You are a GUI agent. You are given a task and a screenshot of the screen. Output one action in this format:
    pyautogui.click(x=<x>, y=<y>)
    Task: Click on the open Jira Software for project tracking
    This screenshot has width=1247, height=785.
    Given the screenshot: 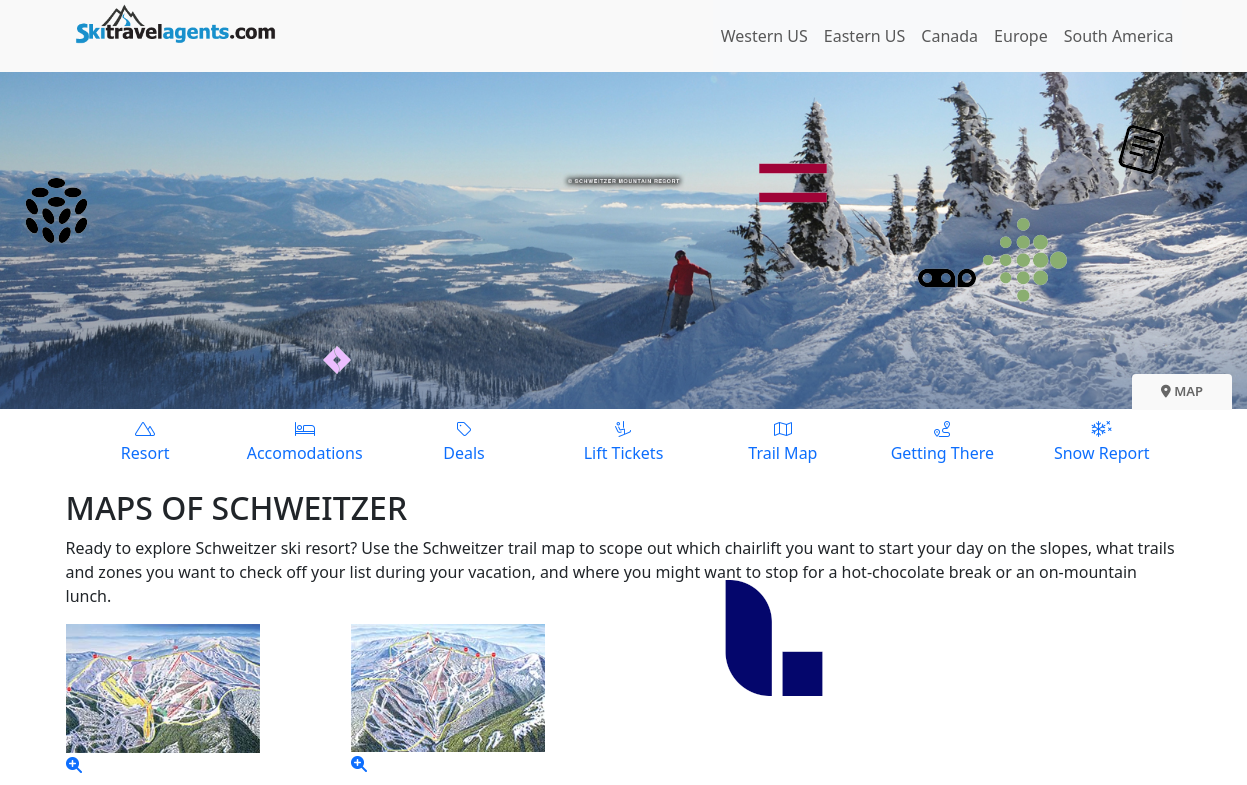 What is the action you would take?
    pyautogui.click(x=337, y=360)
    